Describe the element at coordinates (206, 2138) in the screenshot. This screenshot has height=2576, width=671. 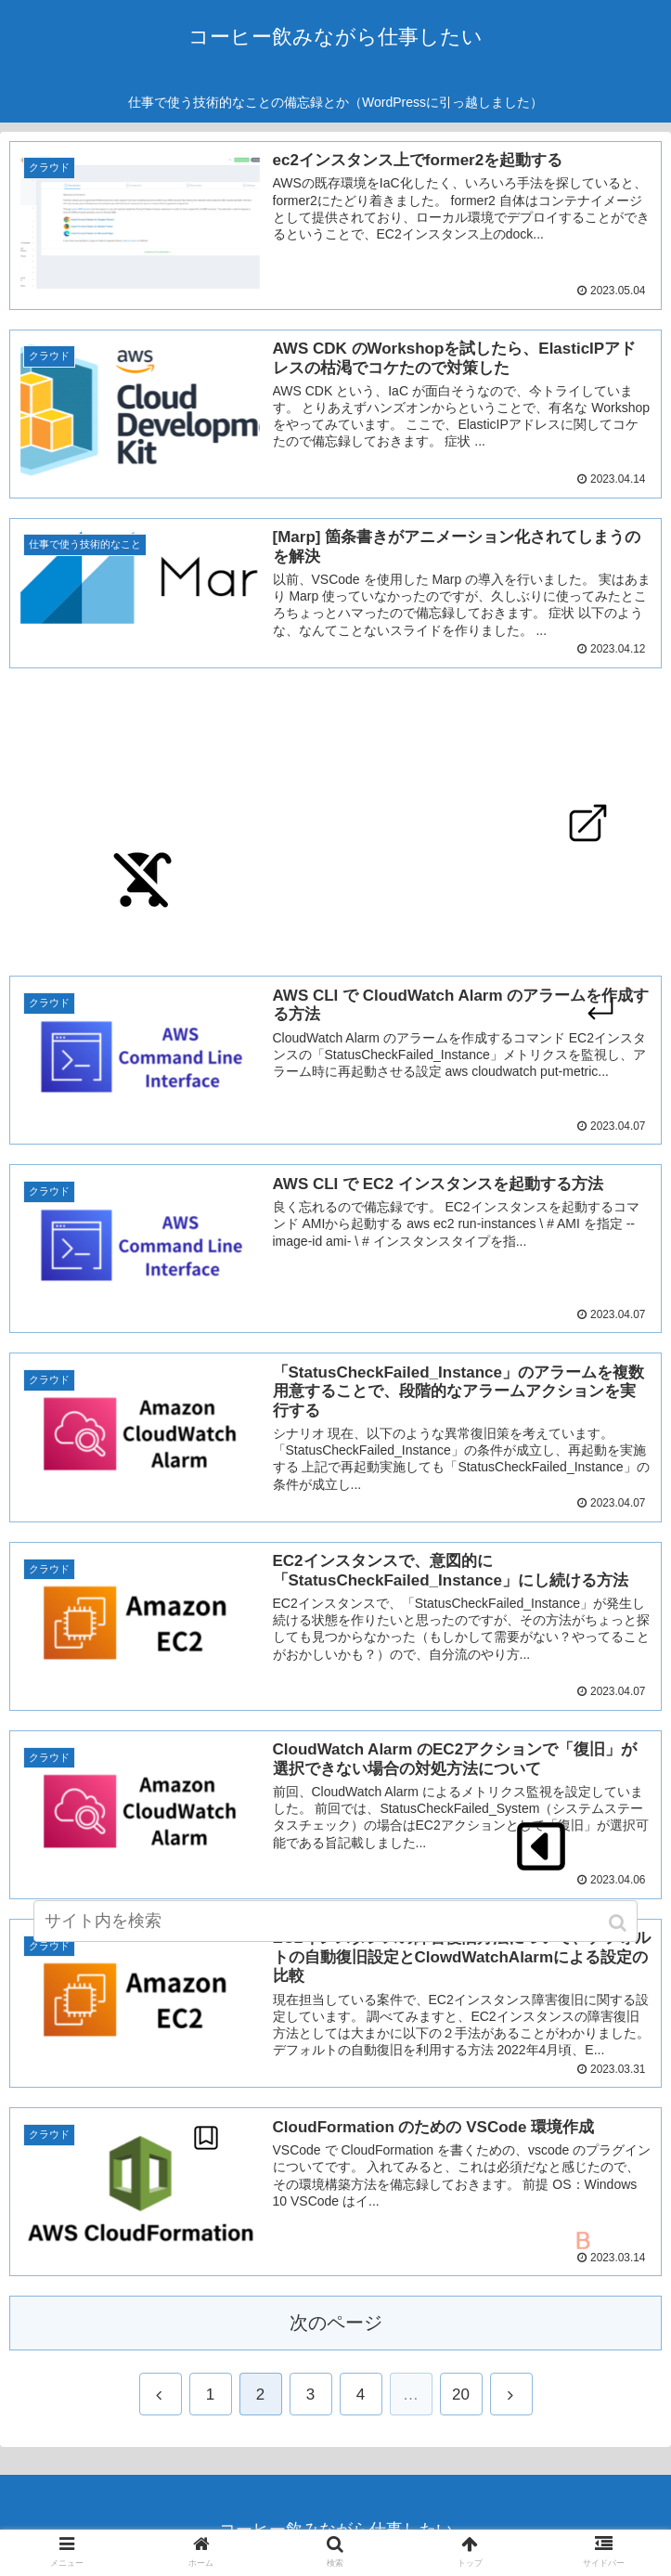
I see `save this item to your bookmarks` at that location.